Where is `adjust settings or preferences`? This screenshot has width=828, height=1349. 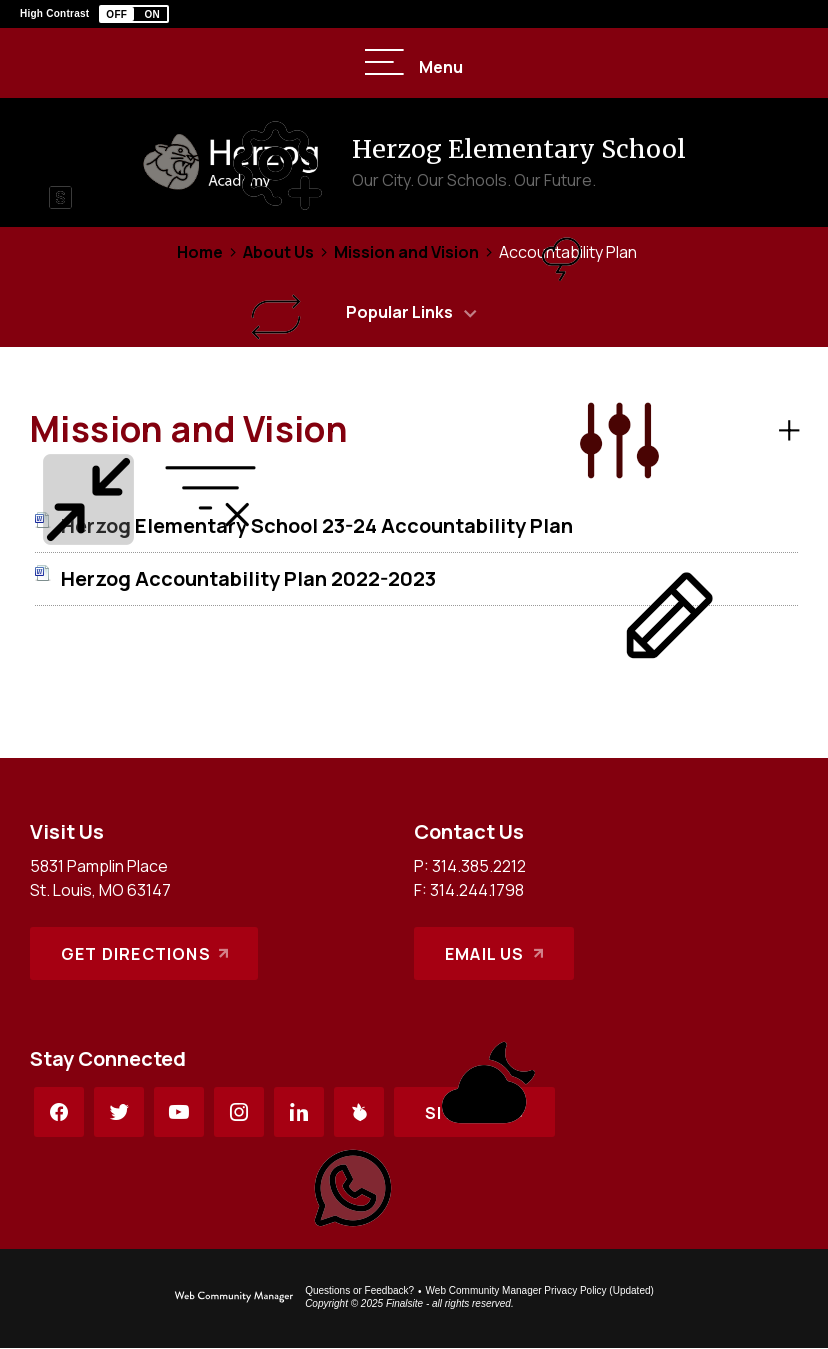
adjust settings or preferences is located at coordinates (619, 440).